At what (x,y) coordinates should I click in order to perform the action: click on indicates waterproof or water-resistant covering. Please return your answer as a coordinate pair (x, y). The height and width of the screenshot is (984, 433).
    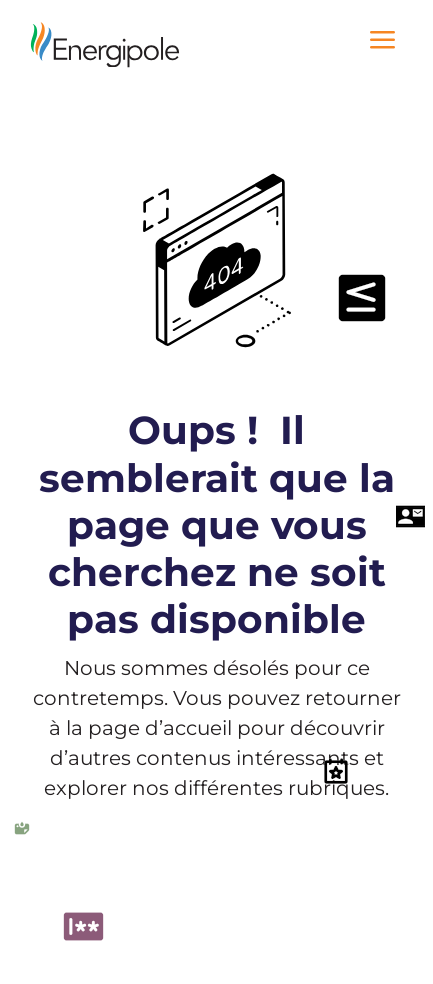
    Looking at the image, I should click on (22, 829).